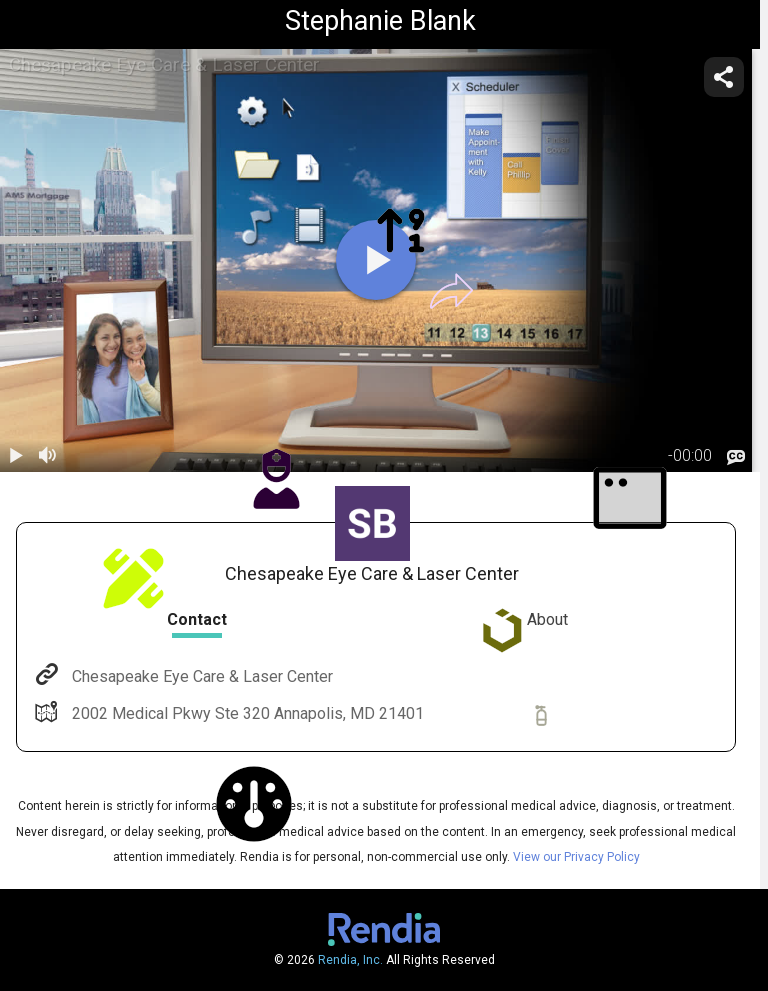 Image resolution: width=768 pixels, height=991 pixels. Describe the element at coordinates (133, 578) in the screenshot. I see `access design or editing tools` at that location.